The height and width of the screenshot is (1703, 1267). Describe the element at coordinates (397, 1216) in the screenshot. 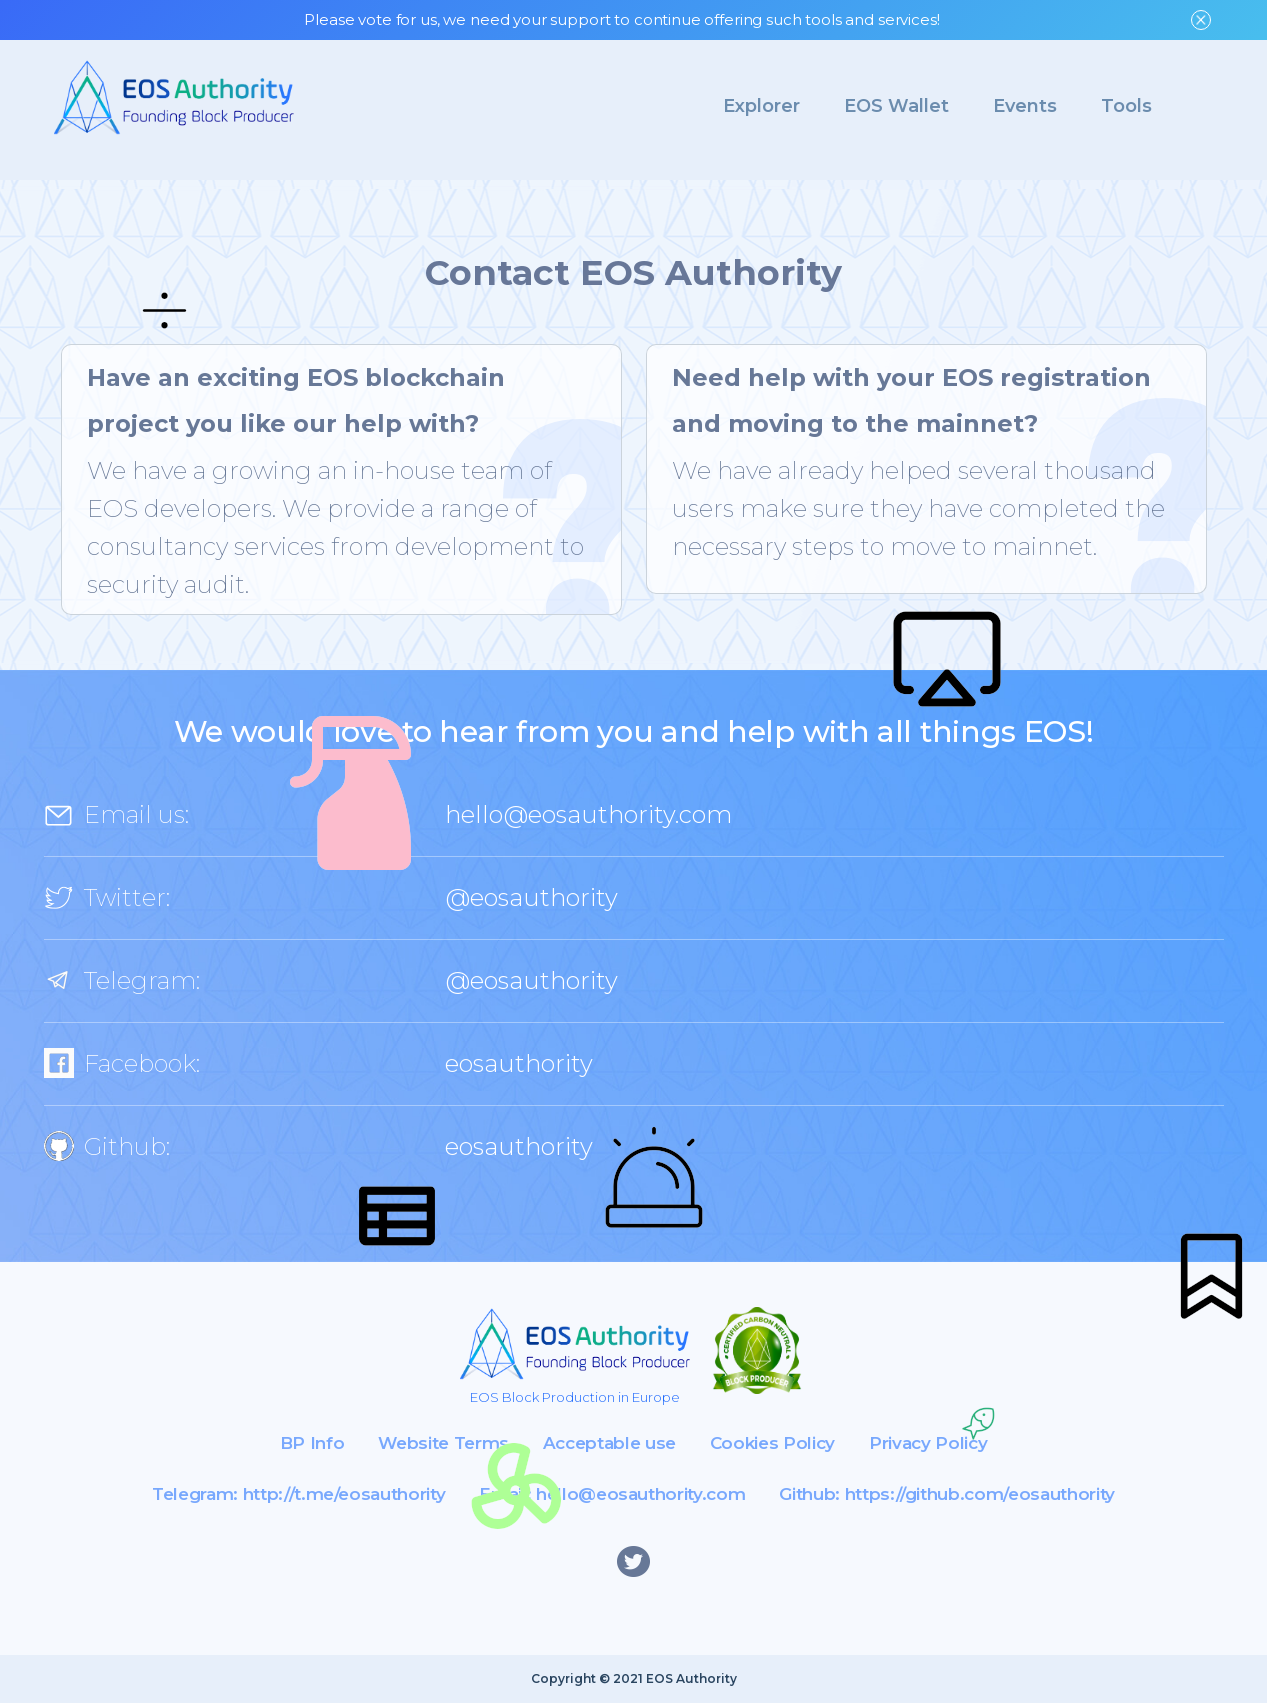

I see `view data in table format` at that location.